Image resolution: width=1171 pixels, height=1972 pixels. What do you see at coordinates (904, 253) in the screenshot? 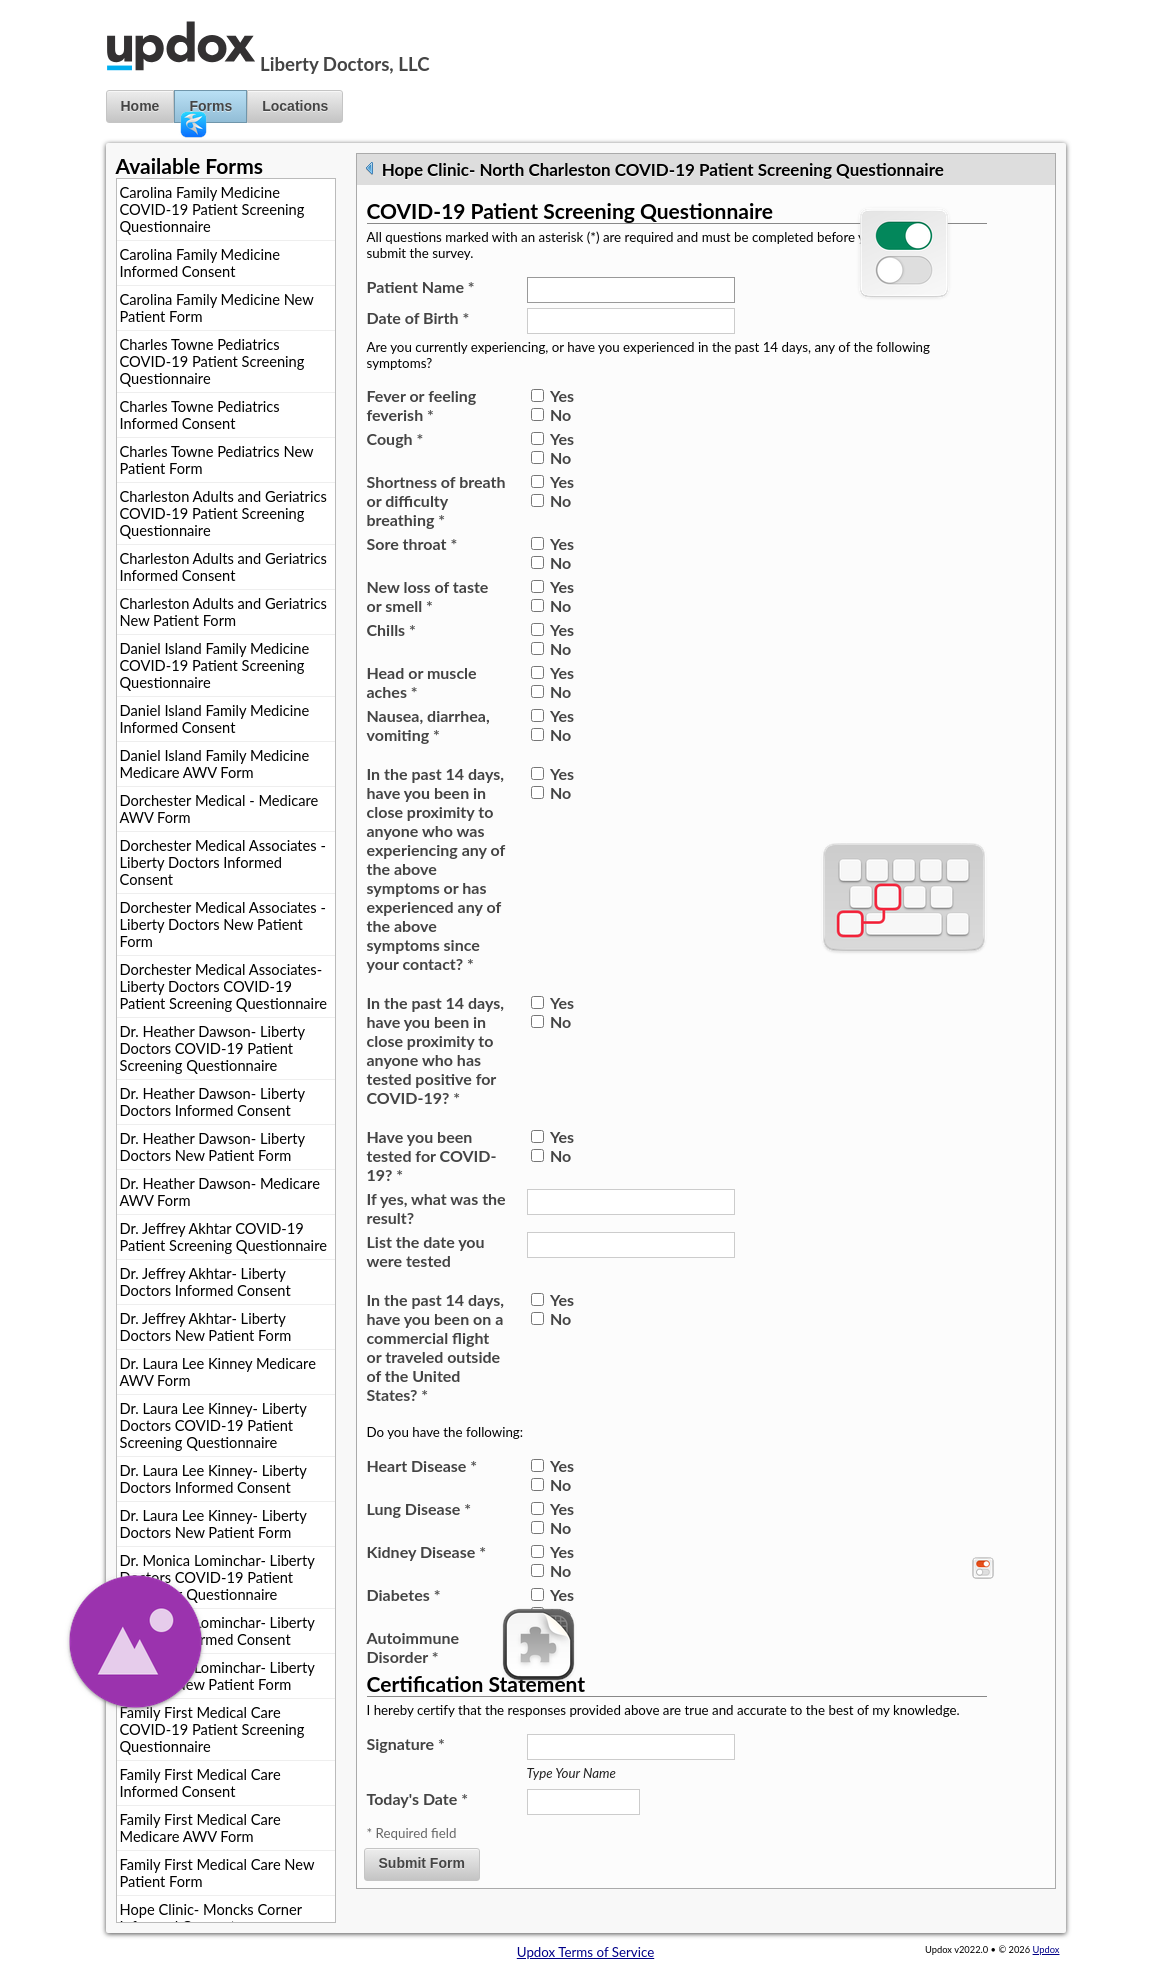
I see `open system settings or preferences` at bounding box center [904, 253].